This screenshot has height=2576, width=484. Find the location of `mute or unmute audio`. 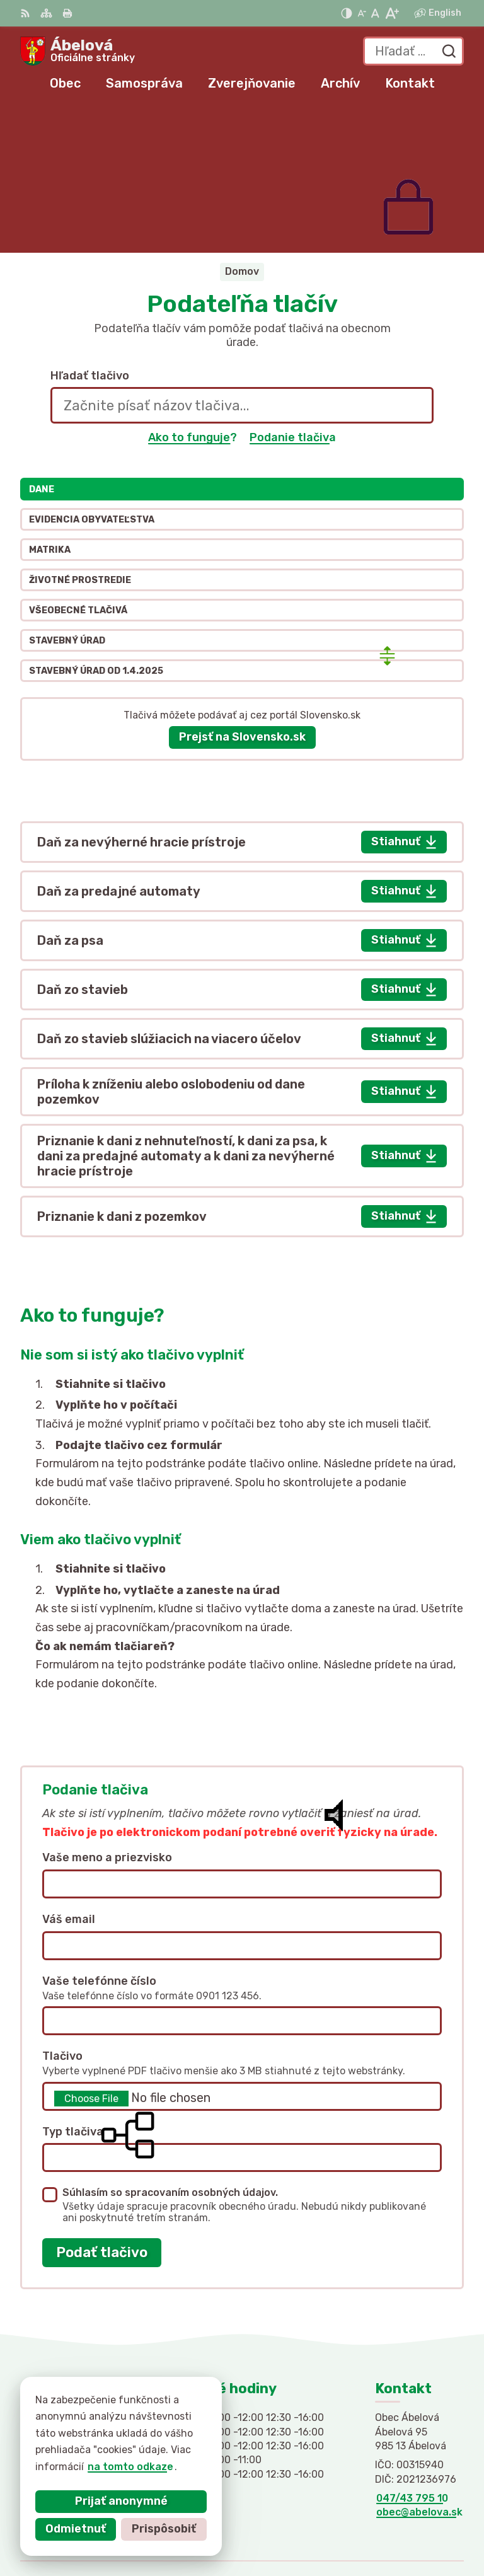

mute or unmute audio is located at coordinates (335, 1815).